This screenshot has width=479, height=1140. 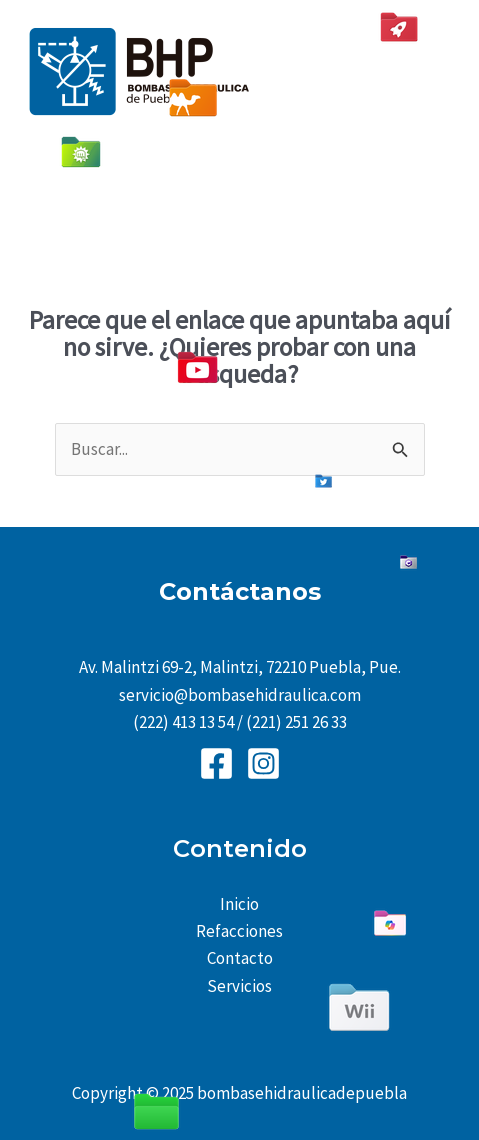 I want to click on open gamejolt games folder, so click(x=81, y=153).